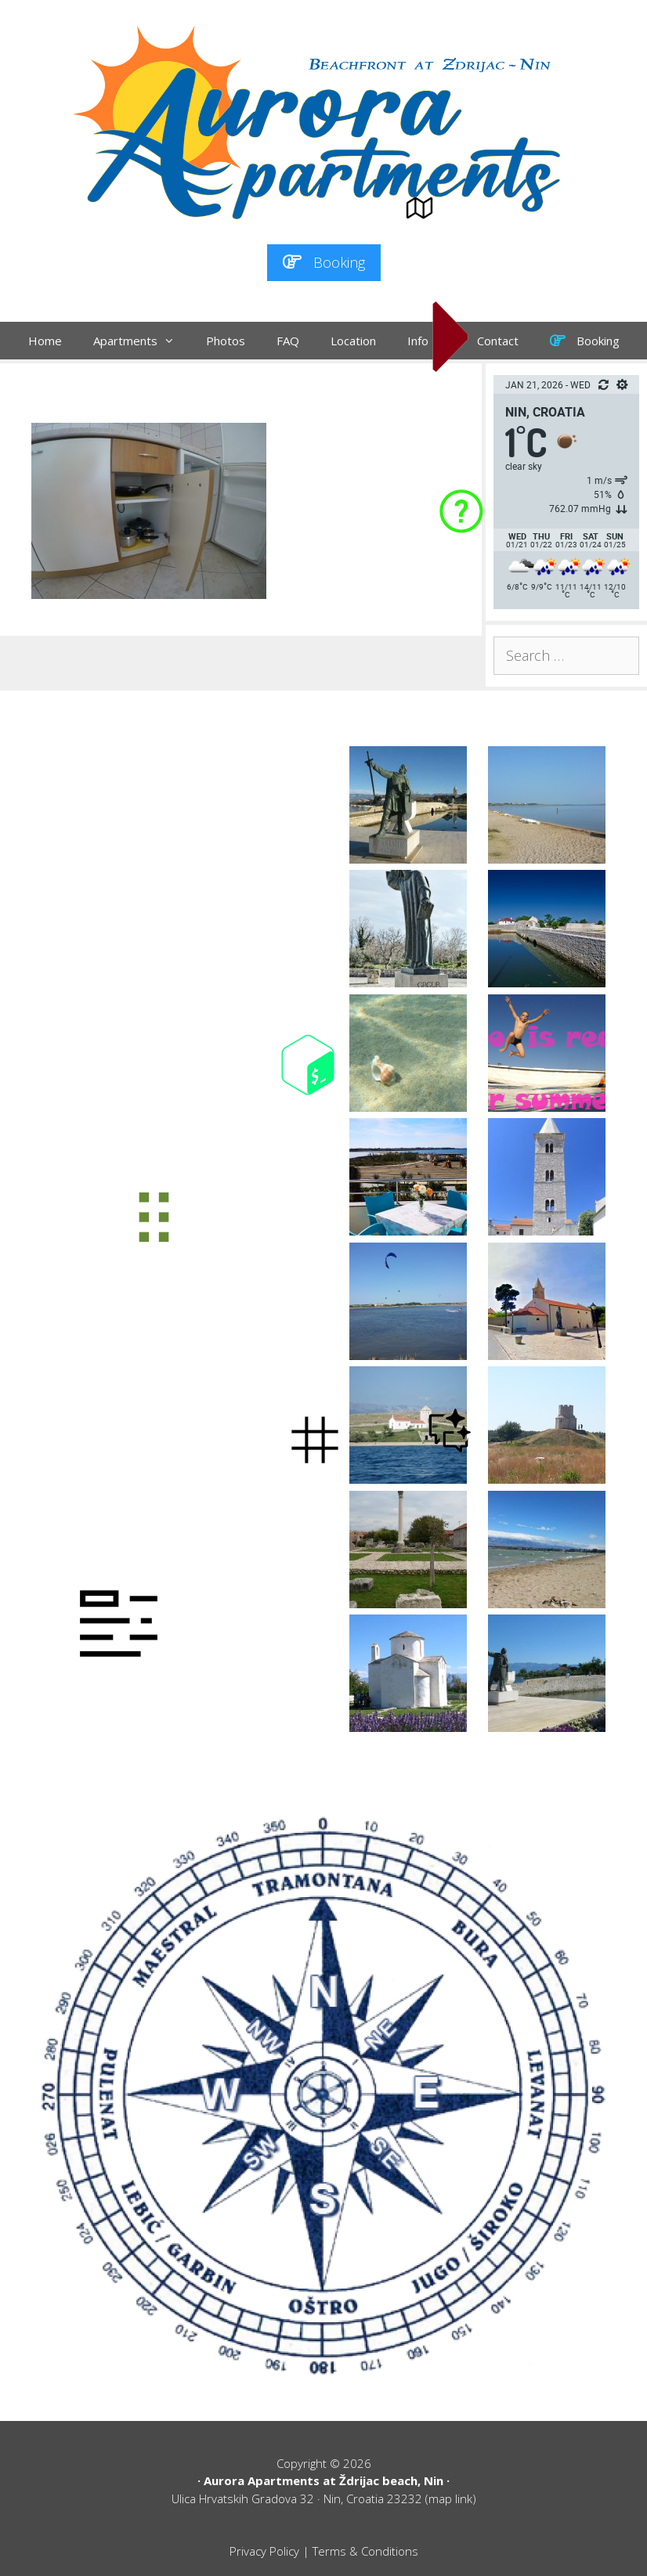  Describe the element at coordinates (118, 1623) in the screenshot. I see `indicates a keyword or reserved word in code` at that location.